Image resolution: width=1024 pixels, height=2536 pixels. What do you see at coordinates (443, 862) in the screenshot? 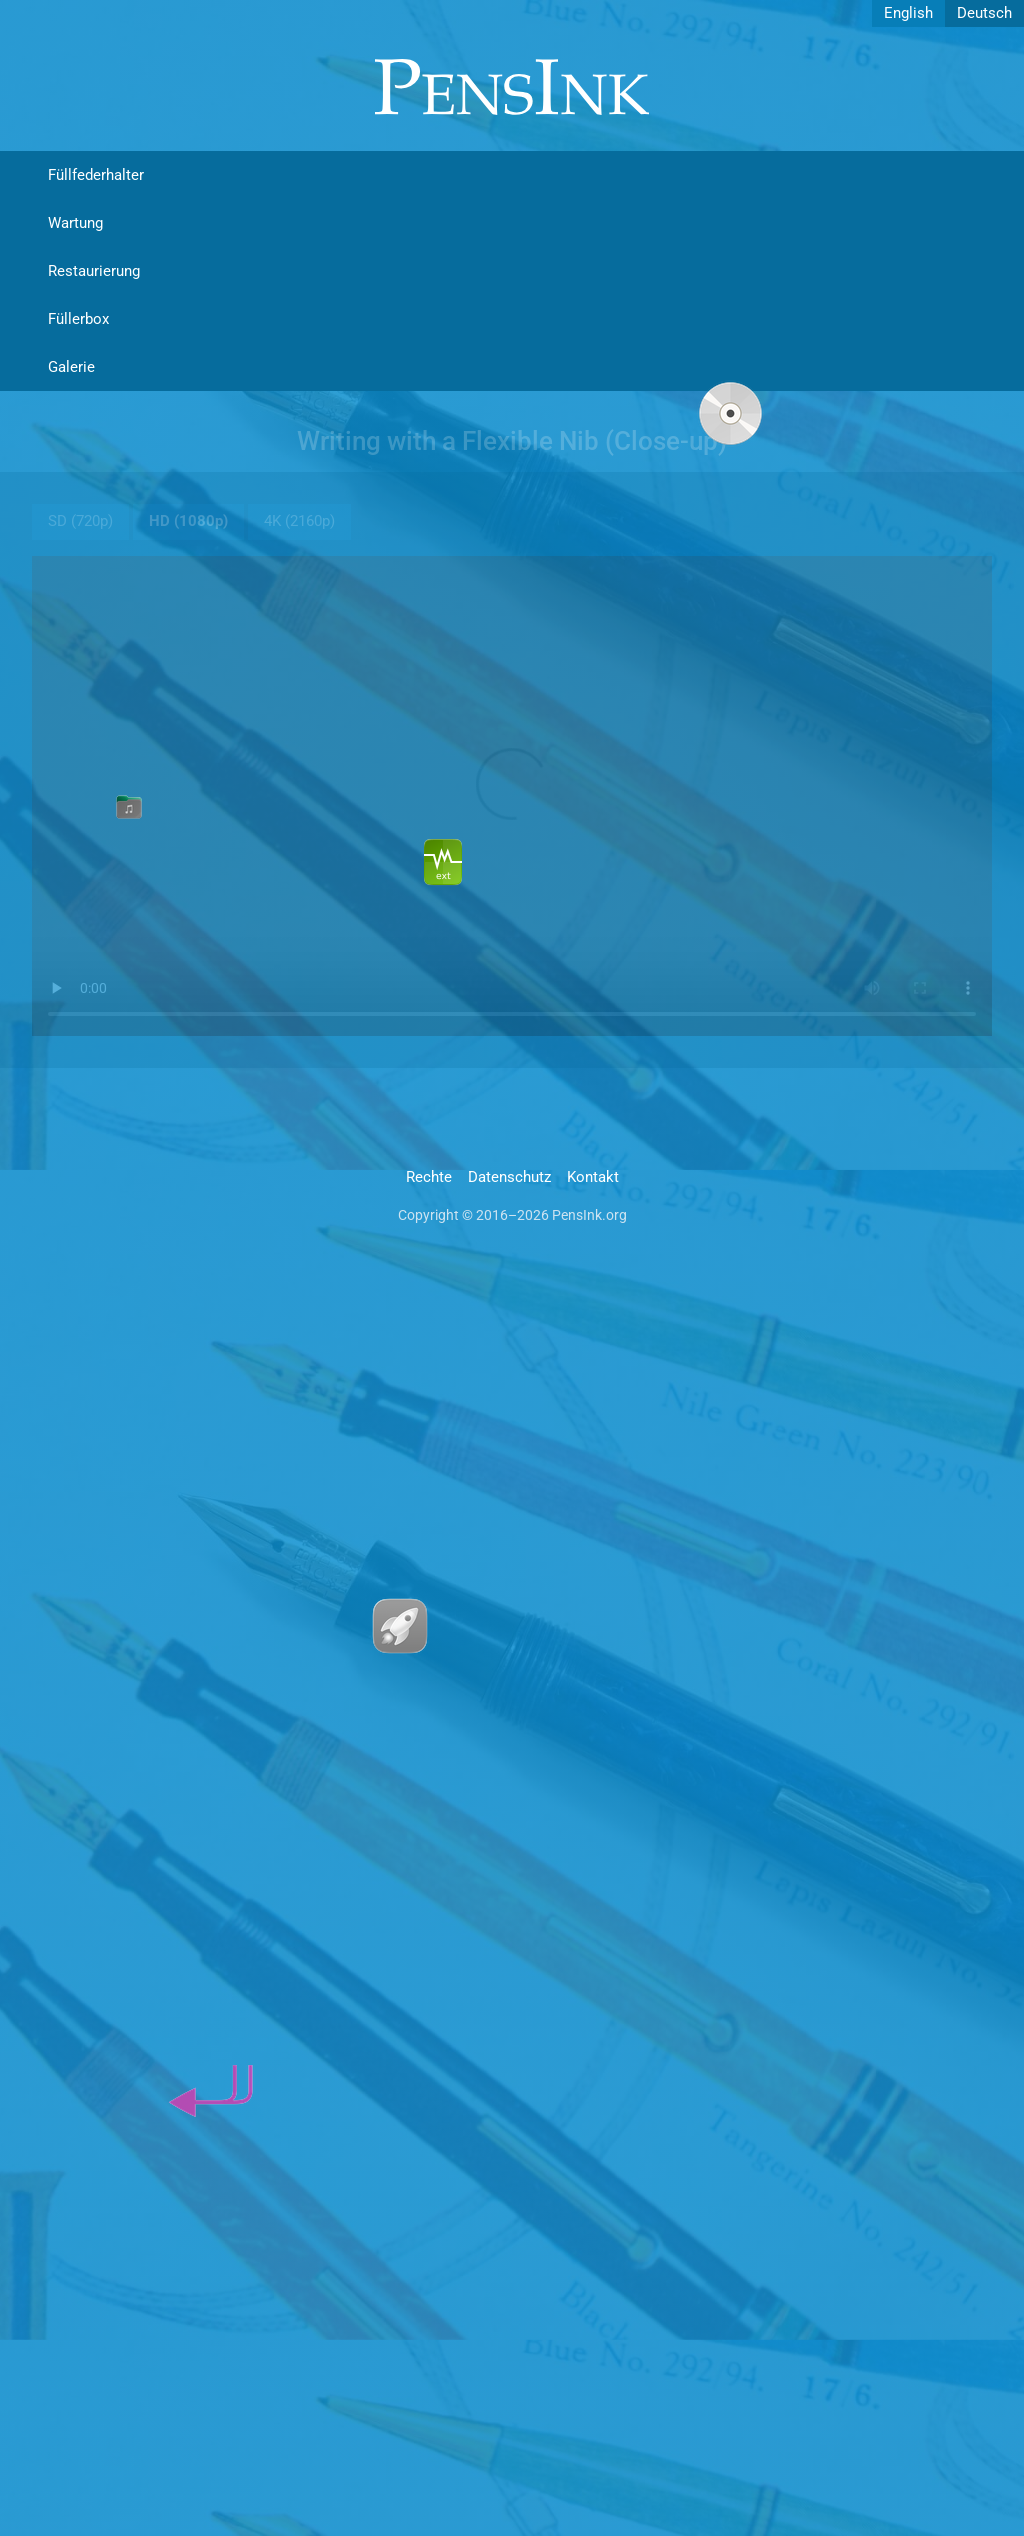
I see `virtualbox extension pack file` at bounding box center [443, 862].